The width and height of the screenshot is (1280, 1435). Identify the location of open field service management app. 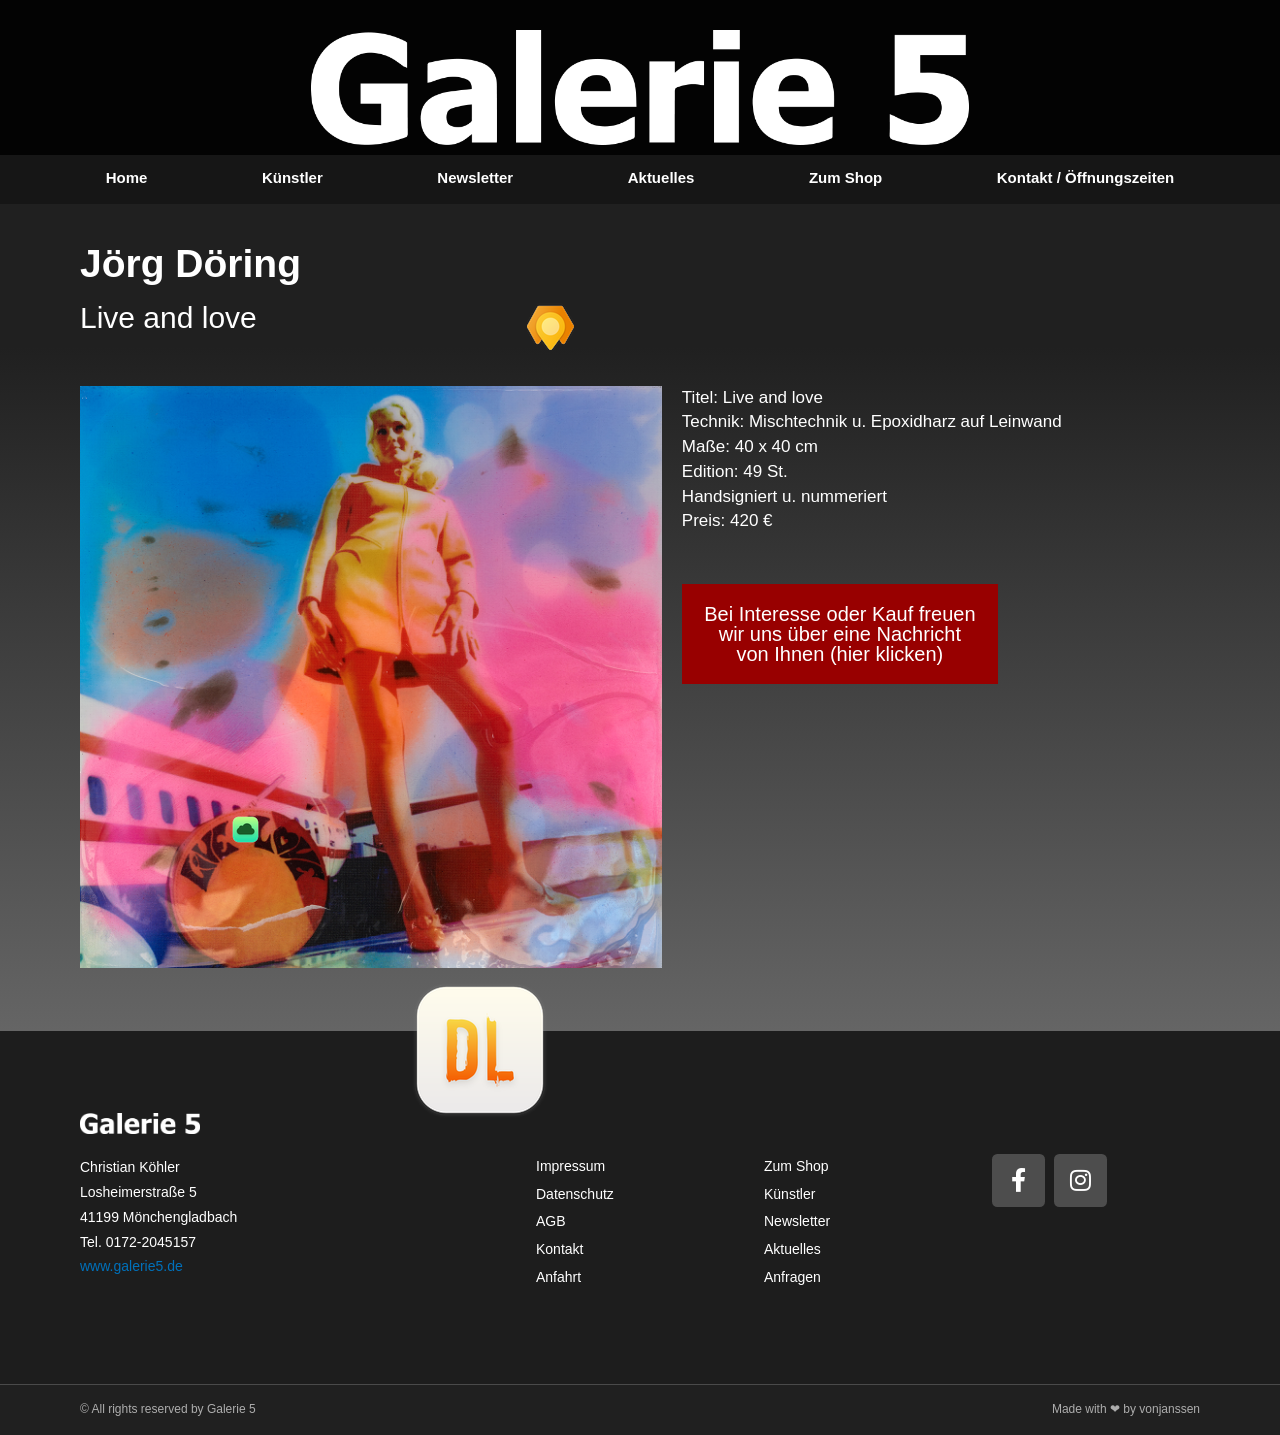
(550, 326).